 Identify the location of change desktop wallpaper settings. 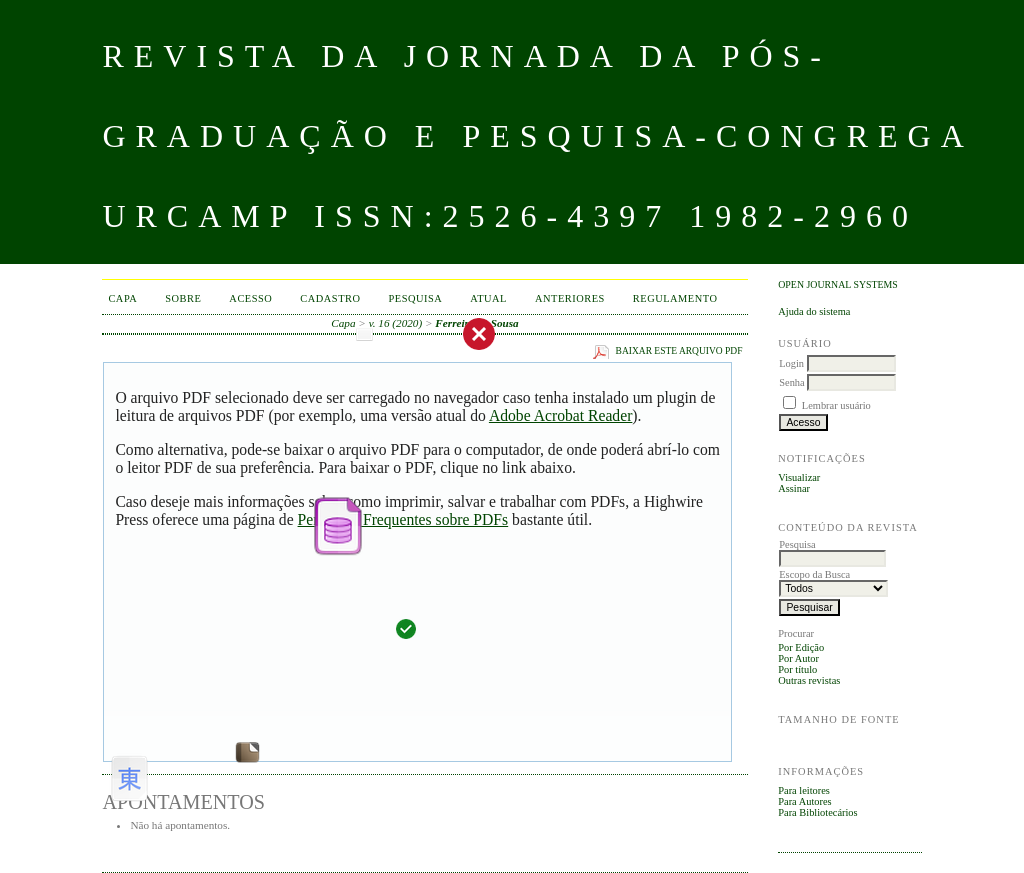
(247, 751).